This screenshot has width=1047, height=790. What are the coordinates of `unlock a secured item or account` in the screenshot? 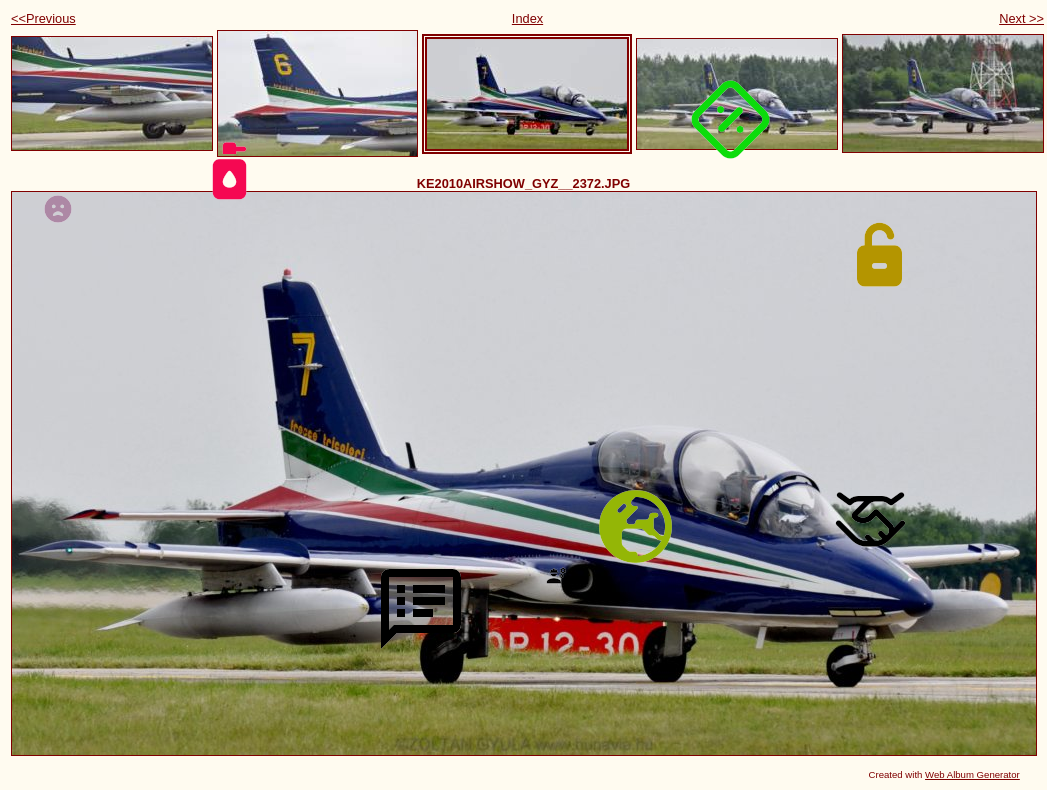 It's located at (879, 256).